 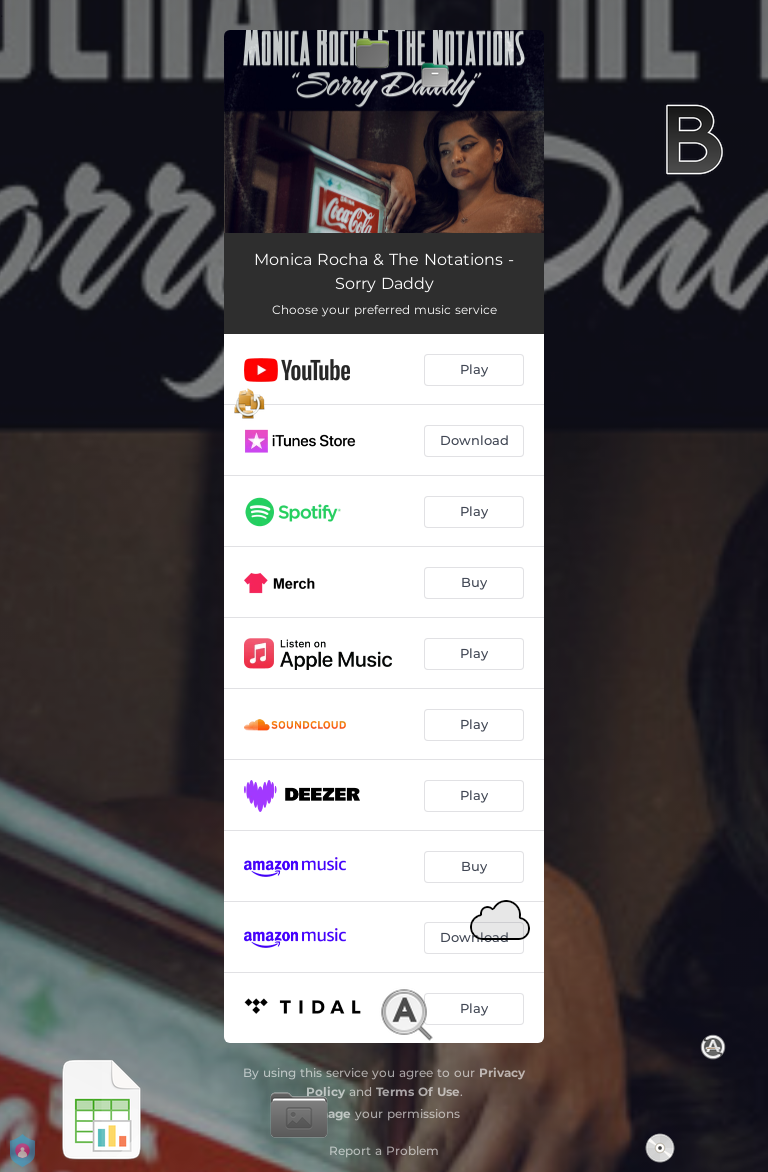 What do you see at coordinates (435, 75) in the screenshot?
I see `open the file manager` at bounding box center [435, 75].